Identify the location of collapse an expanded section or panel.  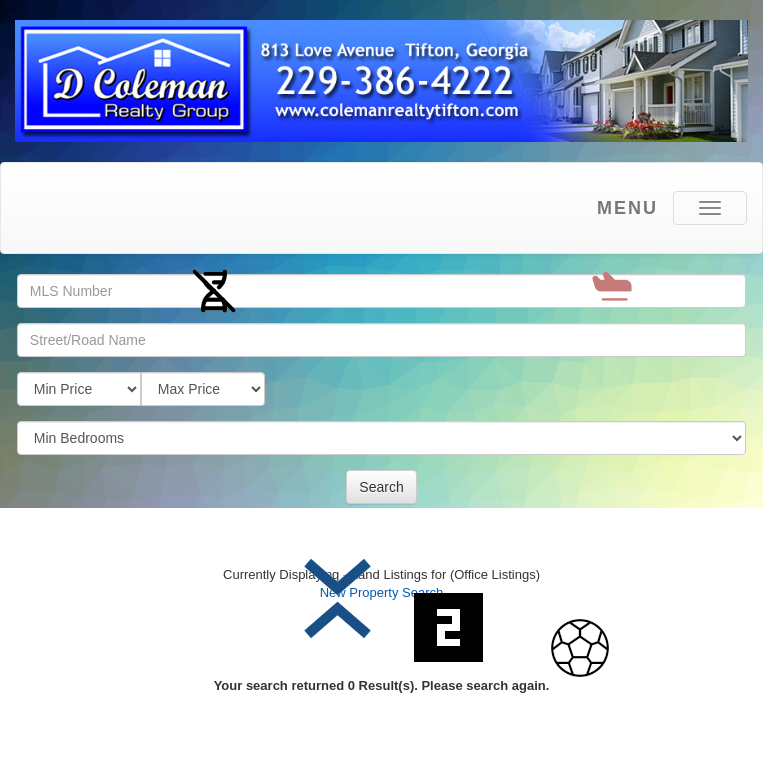
(337, 598).